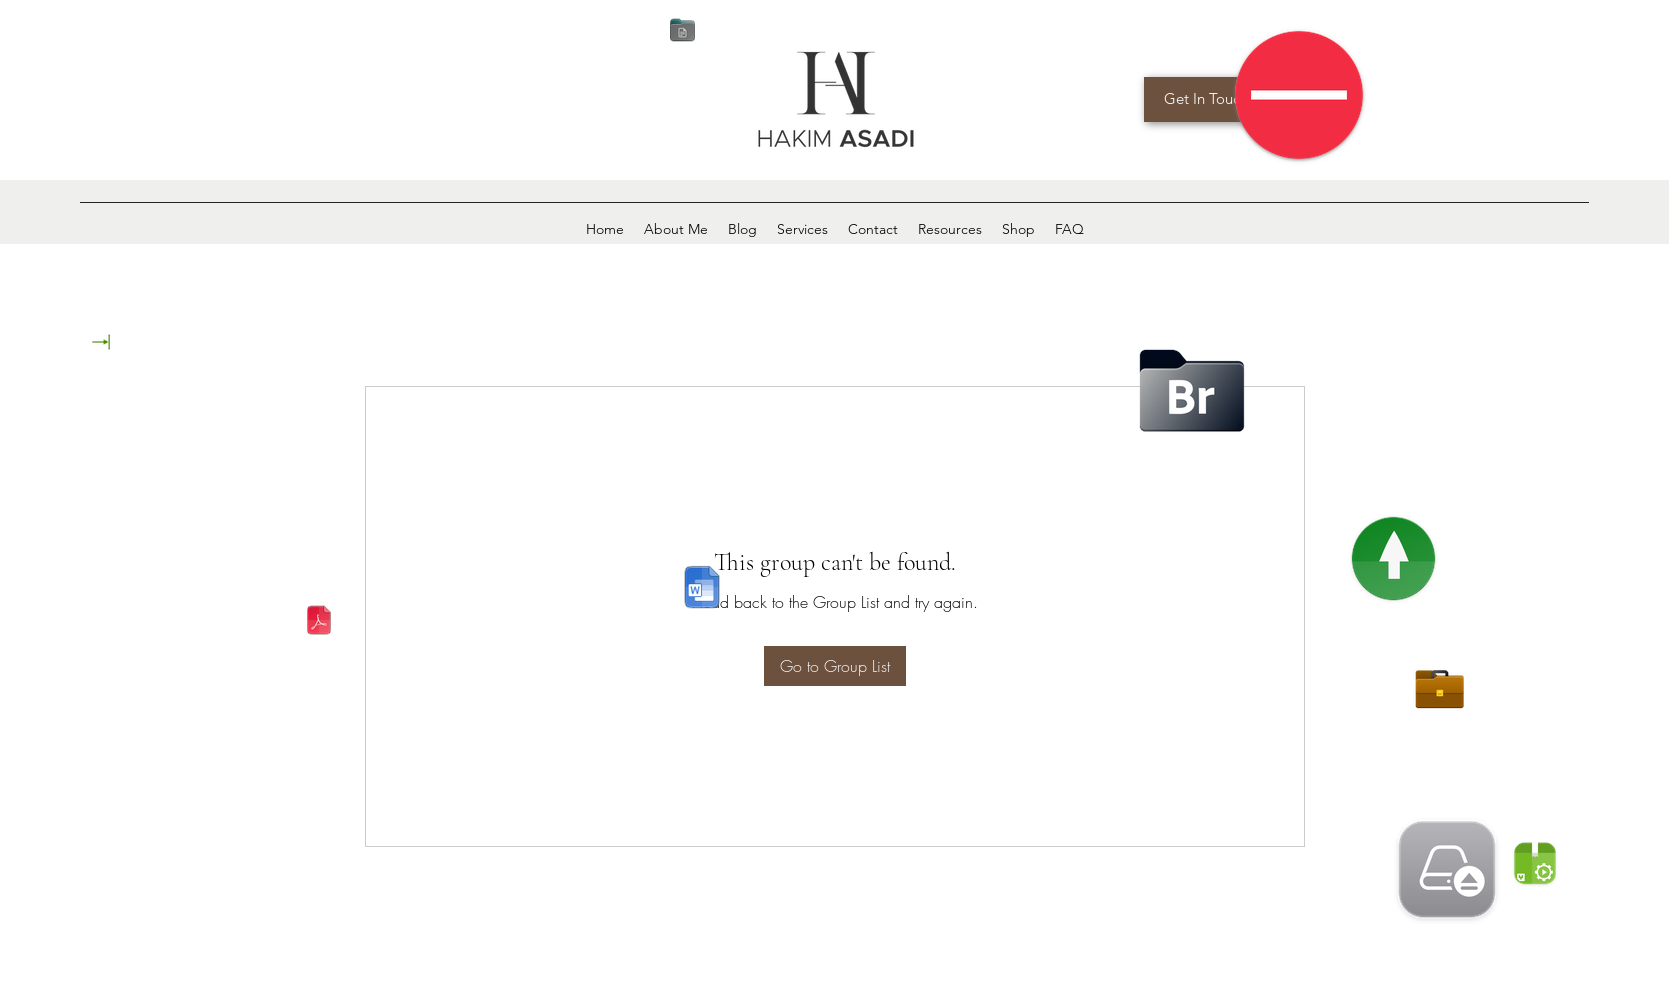 Image resolution: width=1669 pixels, height=985 pixels. I want to click on open a pdf document, so click(319, 620).